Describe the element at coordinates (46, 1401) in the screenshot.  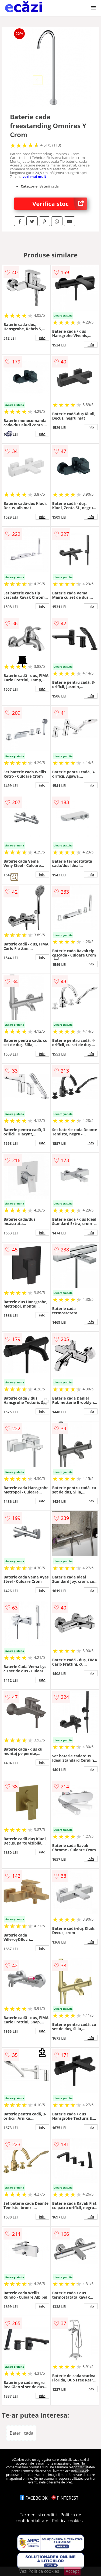
I see `access first aid or medical help information` at that location.